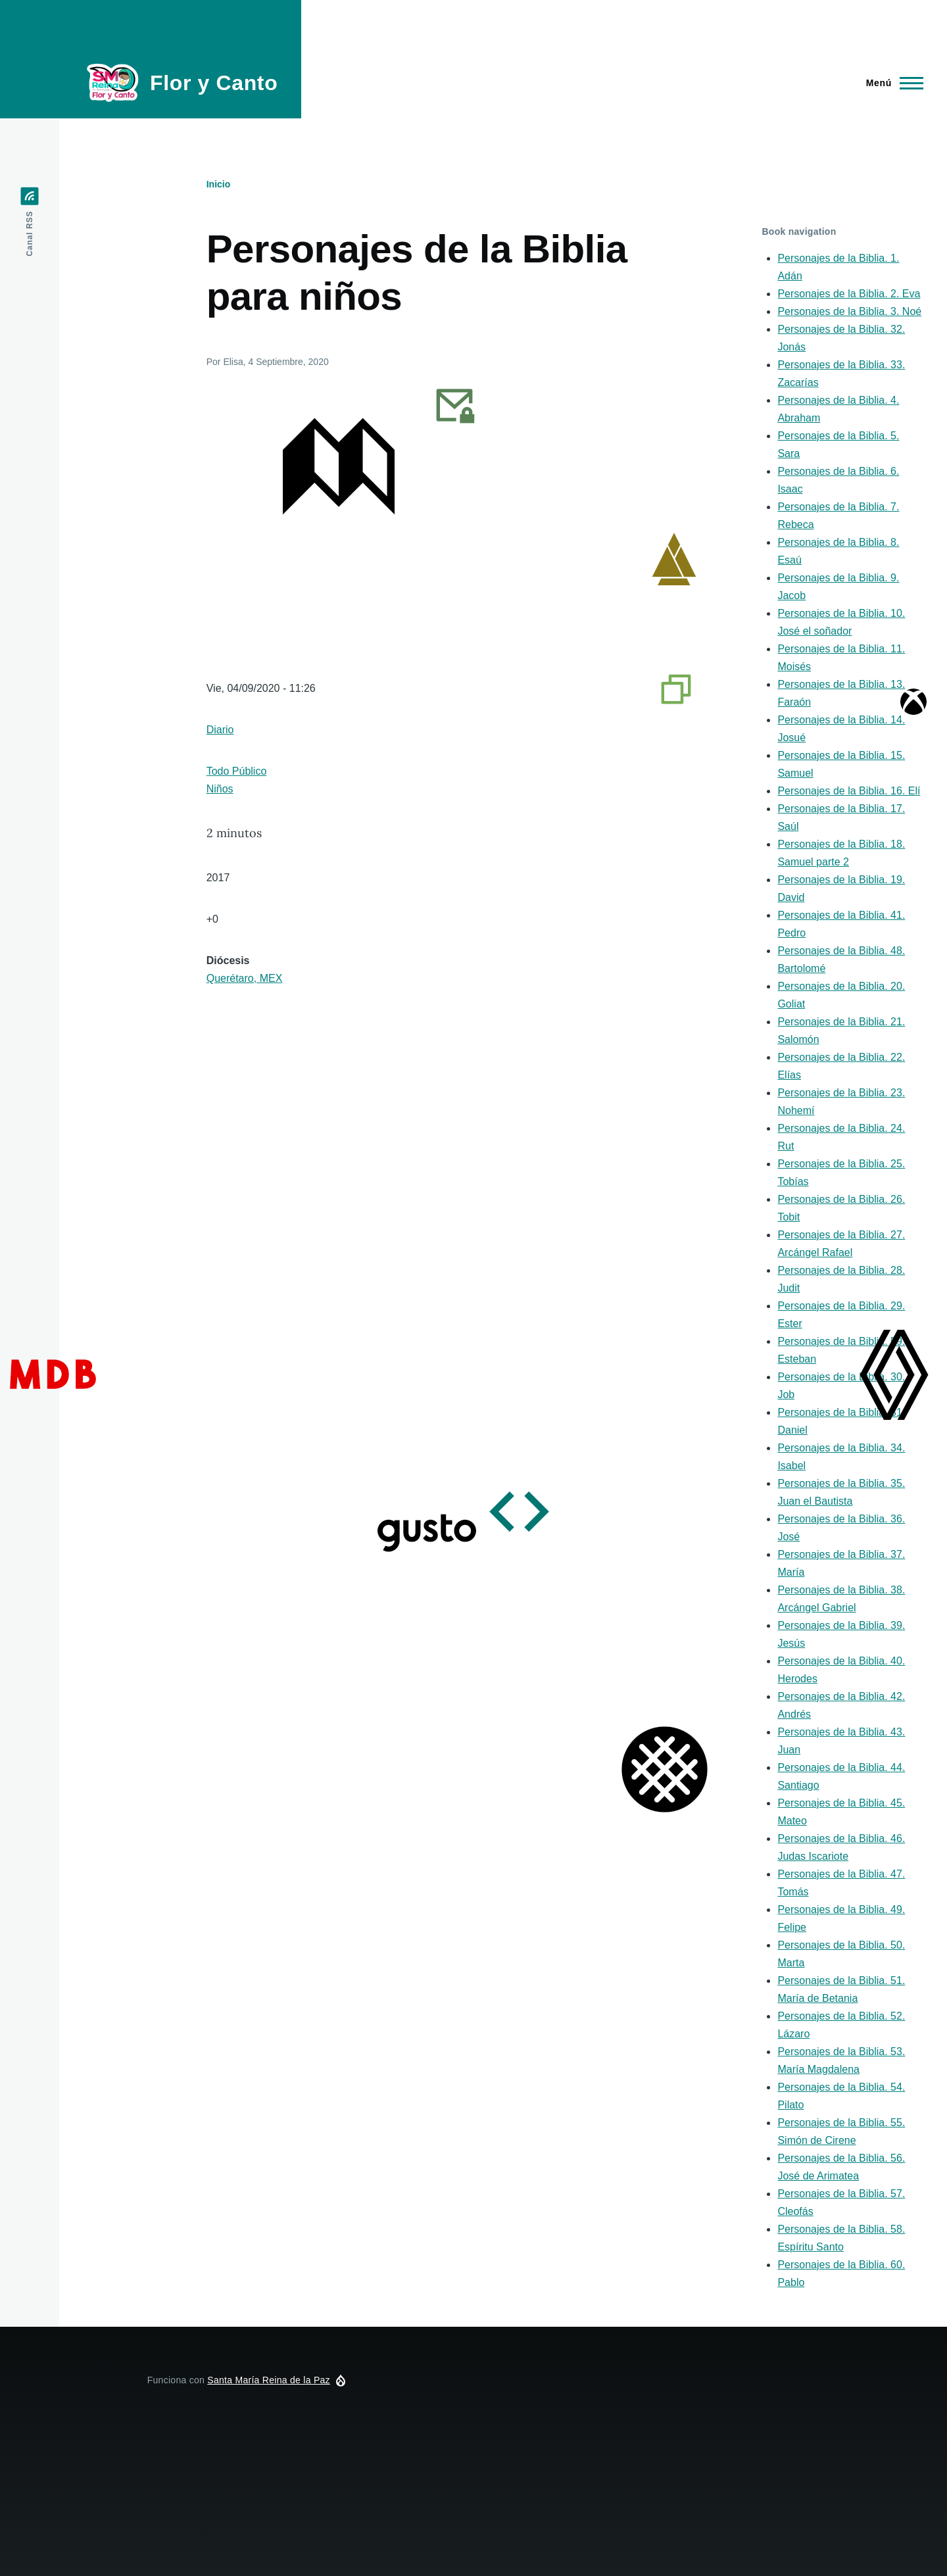 Image resolution: width=947 pixels, height=2576 pixels. I want to click on indicates encrypted or secure email, so click(454, 405).